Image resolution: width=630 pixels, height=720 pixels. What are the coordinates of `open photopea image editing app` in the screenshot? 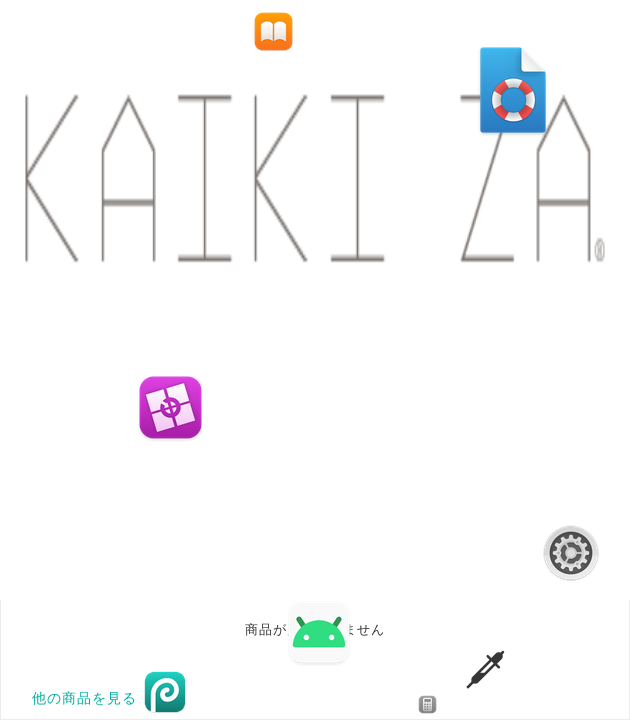 It's located at (165, 692).